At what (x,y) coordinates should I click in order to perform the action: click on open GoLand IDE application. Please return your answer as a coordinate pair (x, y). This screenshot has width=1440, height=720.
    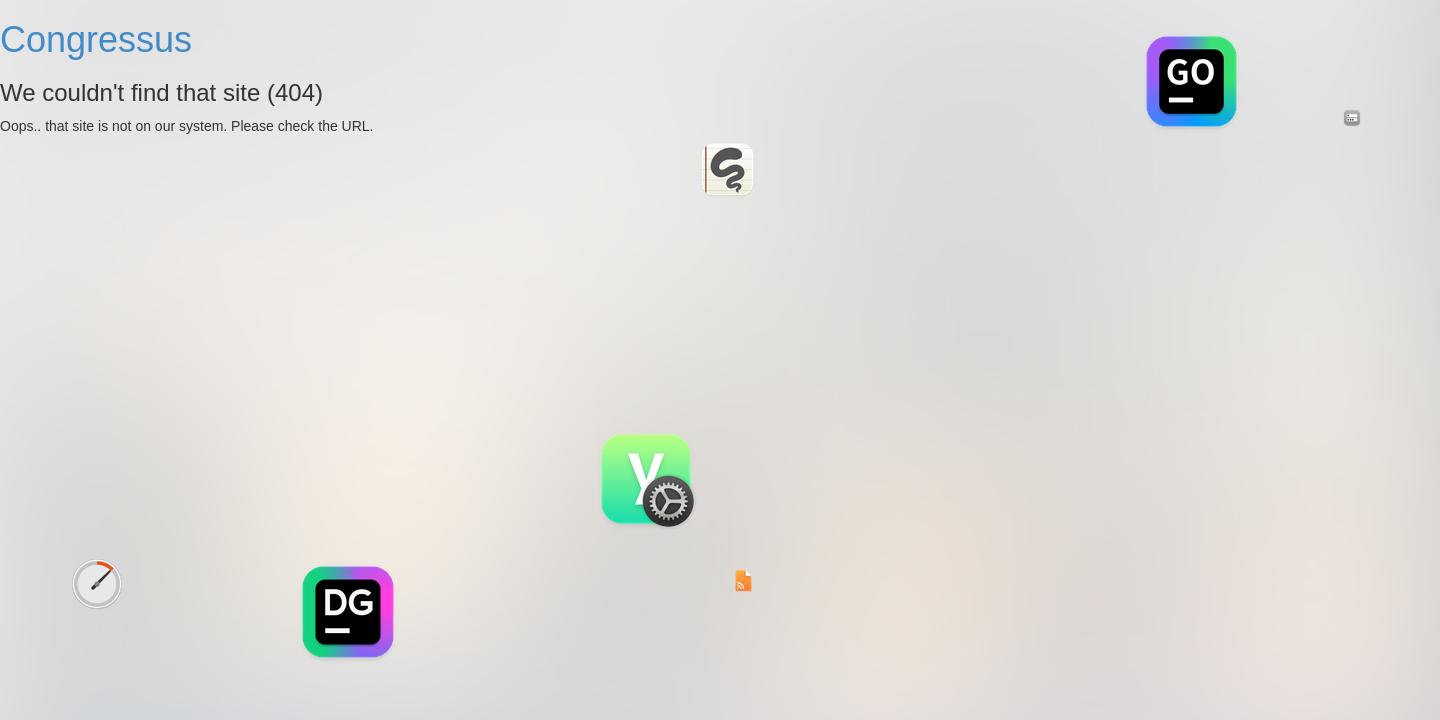
    Looking at the image, I should click on (1191, 81).